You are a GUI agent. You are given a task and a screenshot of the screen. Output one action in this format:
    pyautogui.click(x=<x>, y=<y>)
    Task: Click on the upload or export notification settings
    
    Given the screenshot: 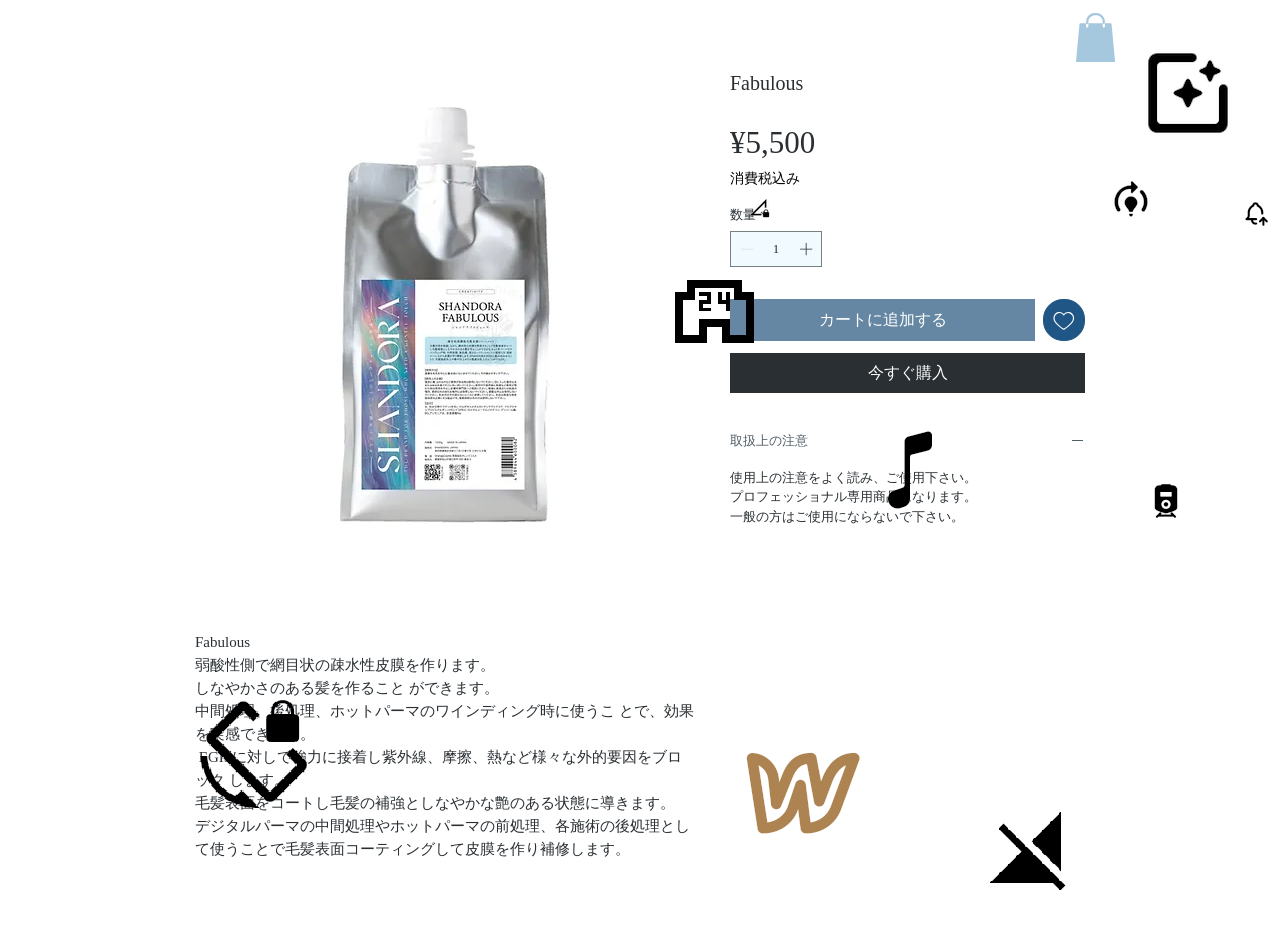 What is the action you would take?
    pyautogui.click(x=1255, y=213)
    